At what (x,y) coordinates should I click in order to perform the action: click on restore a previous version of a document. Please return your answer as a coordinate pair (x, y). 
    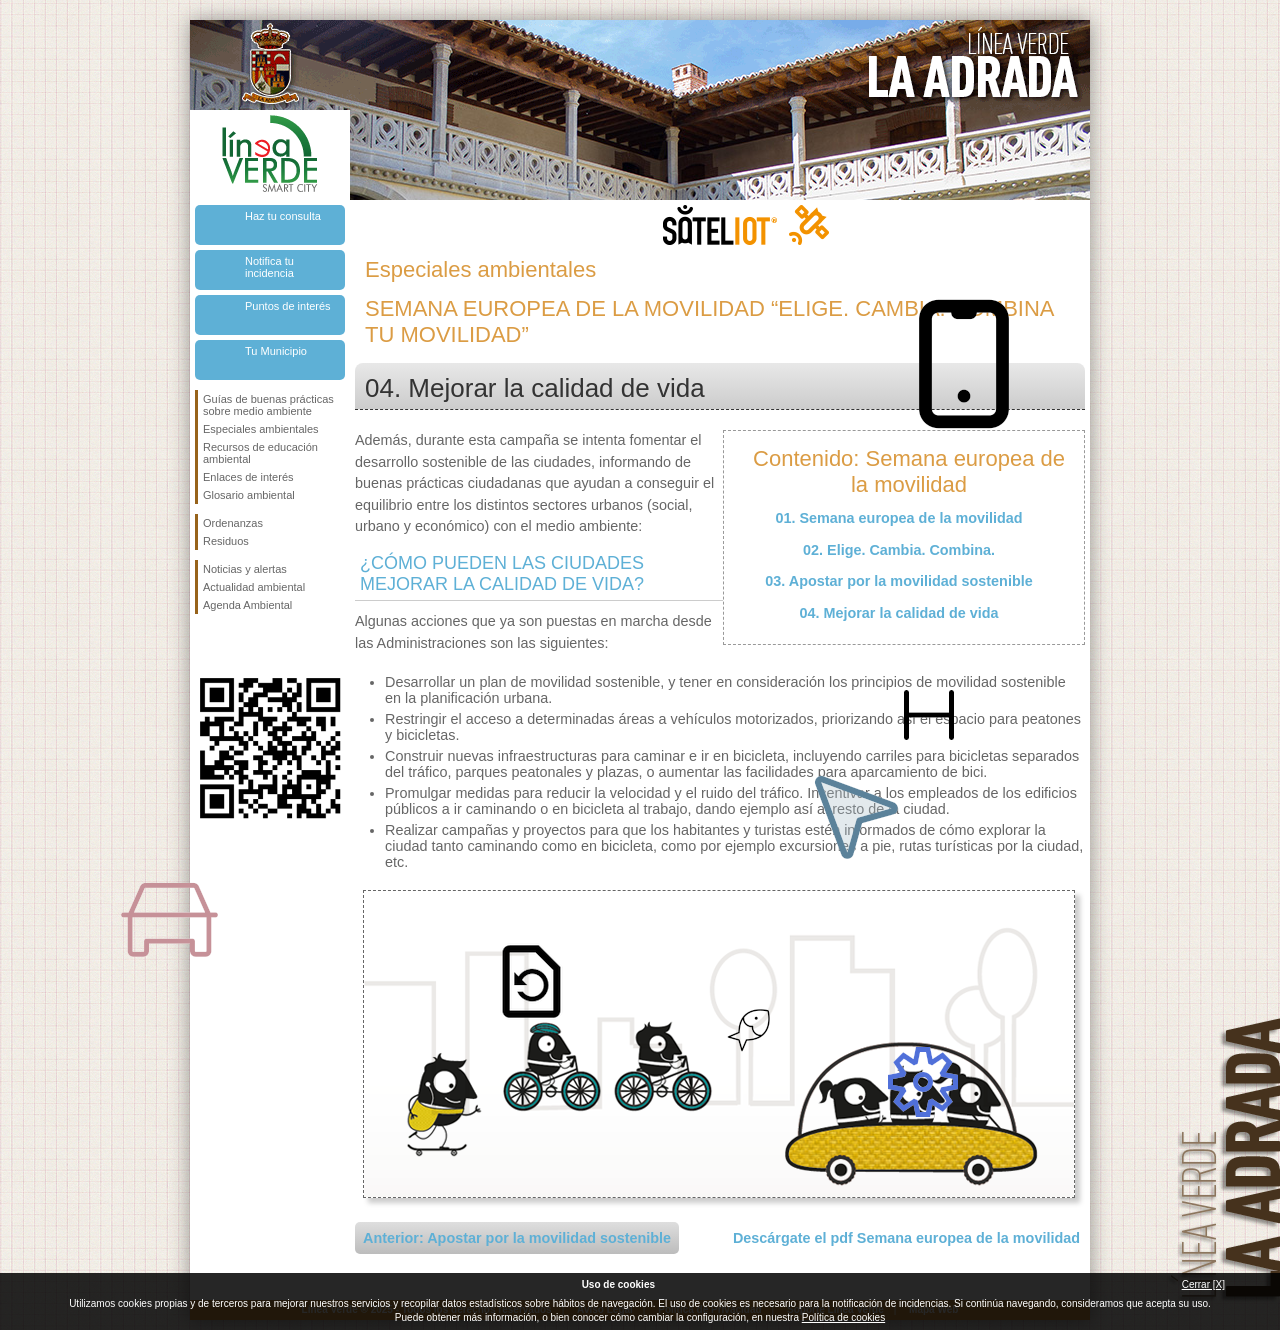
    Looking at the image, I should click on (531, 981).